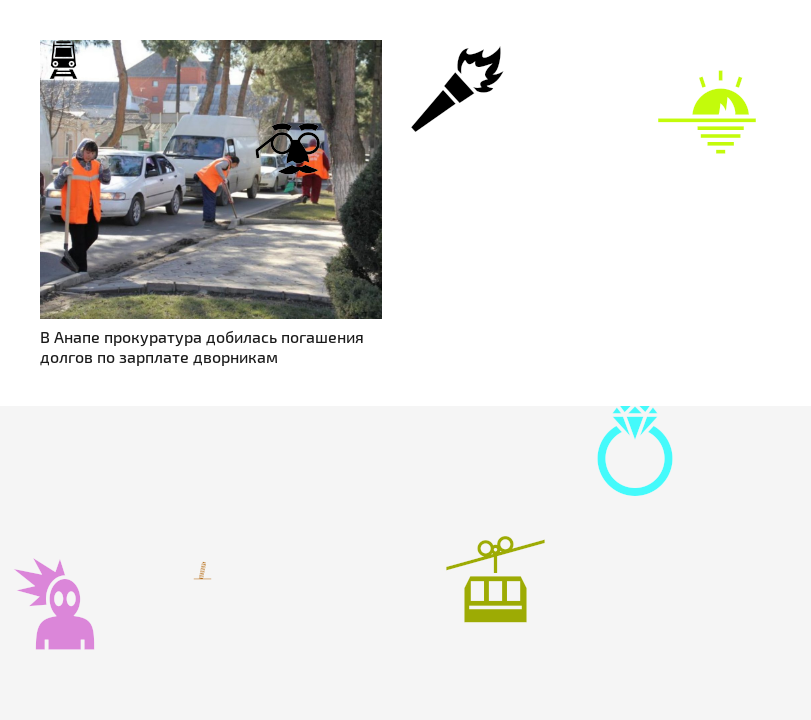  I want to click on view Italian landmarks or attractions, so click(202, 570).